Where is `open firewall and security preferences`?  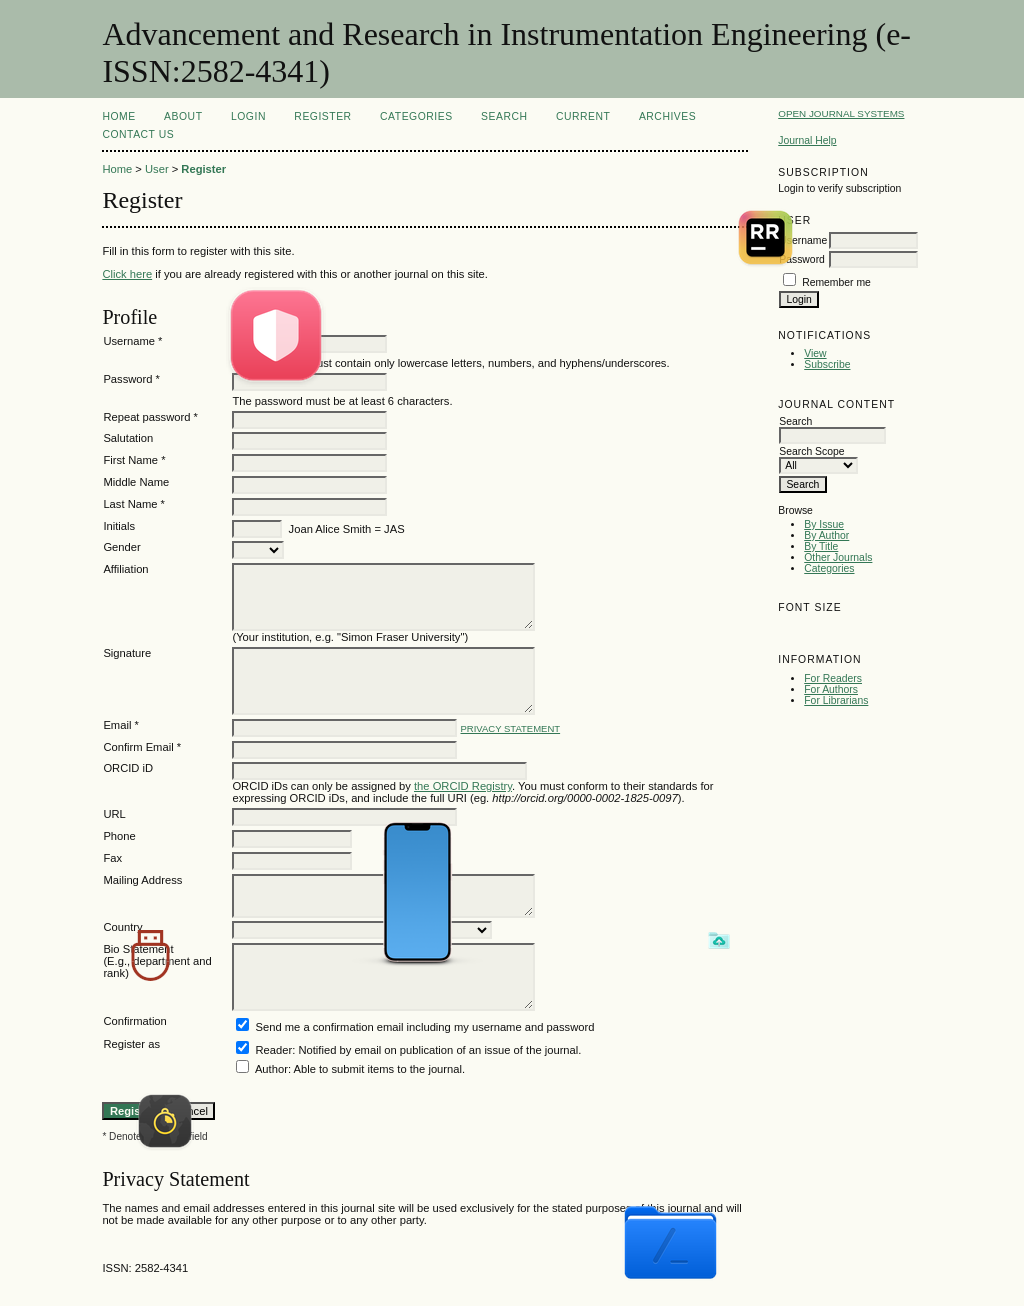 open firewall and security preferences is located at coordinates (276, 337).